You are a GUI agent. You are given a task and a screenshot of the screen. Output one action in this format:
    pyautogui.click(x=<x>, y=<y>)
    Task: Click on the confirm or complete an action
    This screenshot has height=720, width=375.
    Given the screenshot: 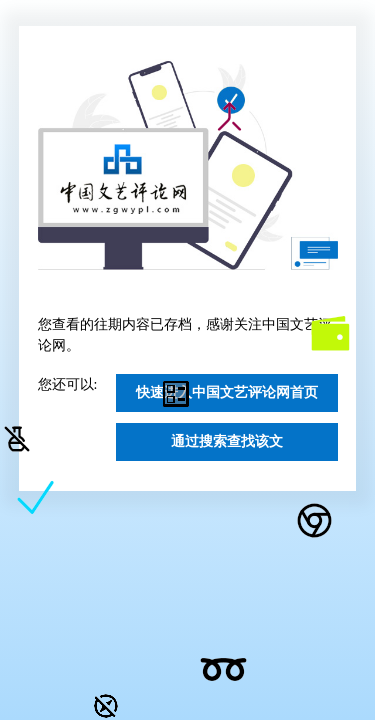 What is the action you would take?
    pyautogui.click(x=35, y=497)
    